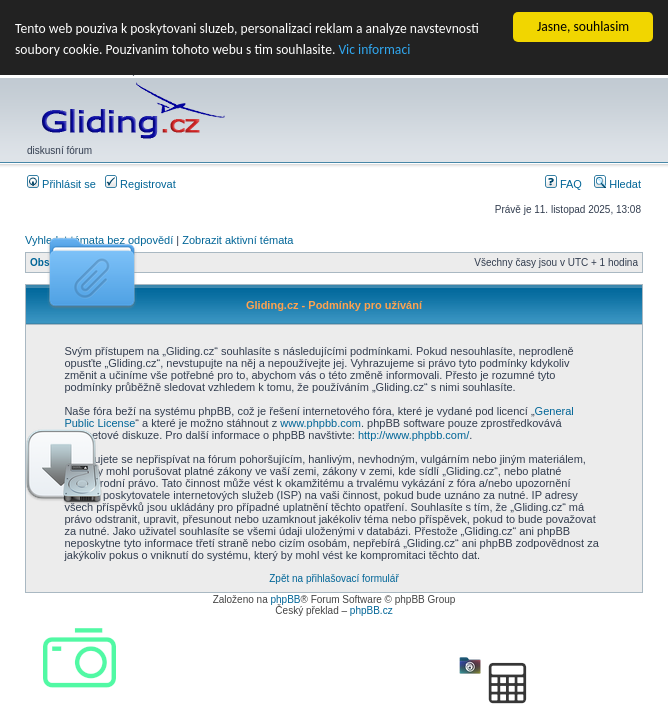 The width and height of the screenshot is (668, 720). What do you see at coordinates (506, 683) in the screenshot?
I see `open the calculator app` at bounding box center [506, 683].